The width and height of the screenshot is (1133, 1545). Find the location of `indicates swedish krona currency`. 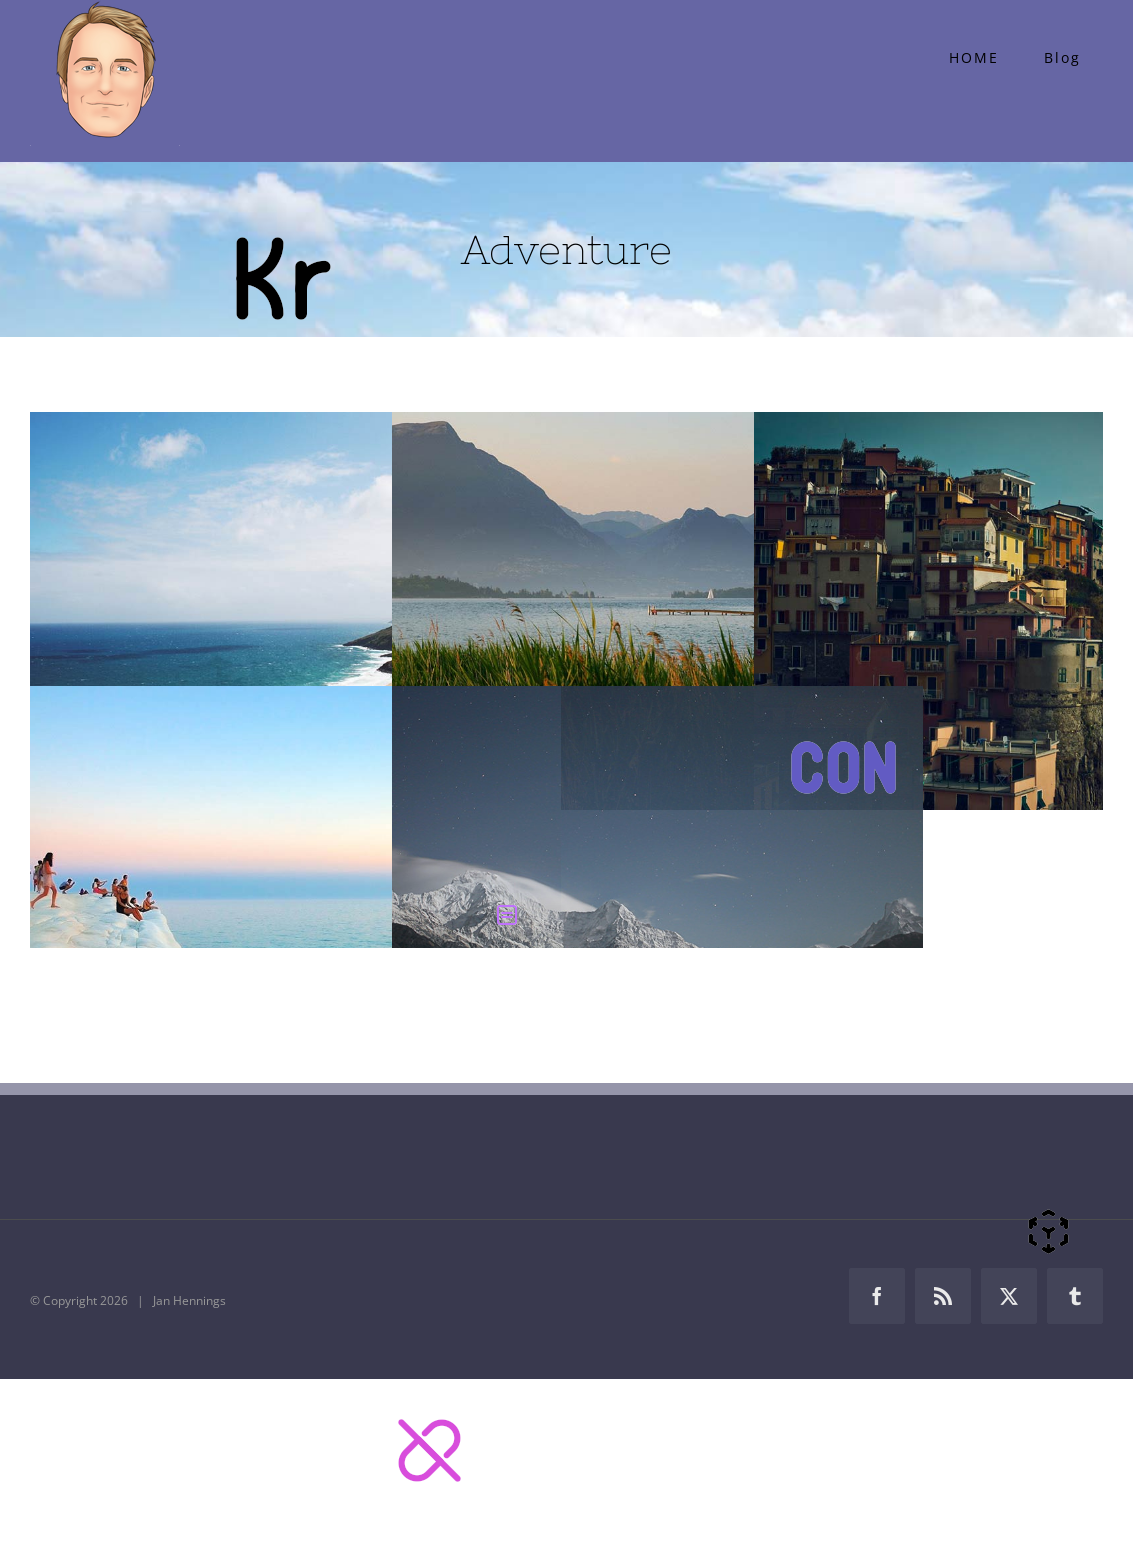

indicates swedish krona currency is located at coordinates (283, 278).